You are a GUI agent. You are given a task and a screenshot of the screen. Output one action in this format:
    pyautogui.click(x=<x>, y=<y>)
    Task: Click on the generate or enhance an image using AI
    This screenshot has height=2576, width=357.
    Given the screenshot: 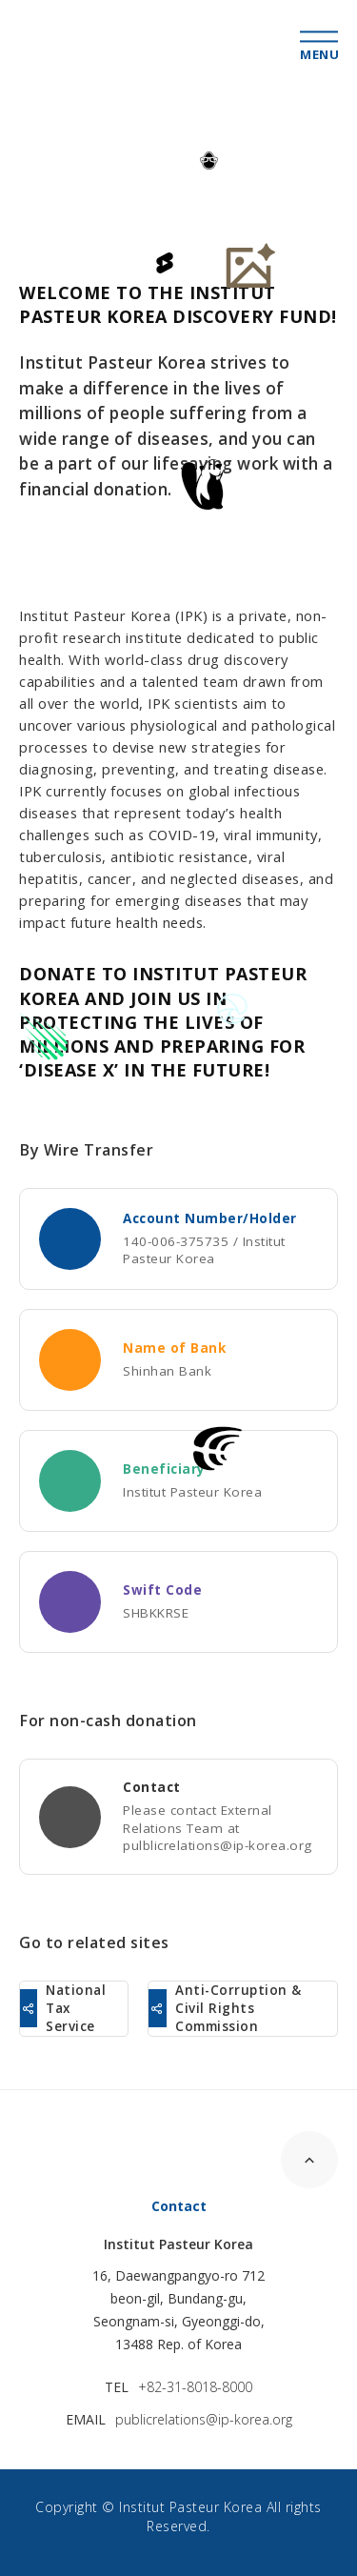 What is the action you would take?
    pyautogui.click(x=248, y=268)
    